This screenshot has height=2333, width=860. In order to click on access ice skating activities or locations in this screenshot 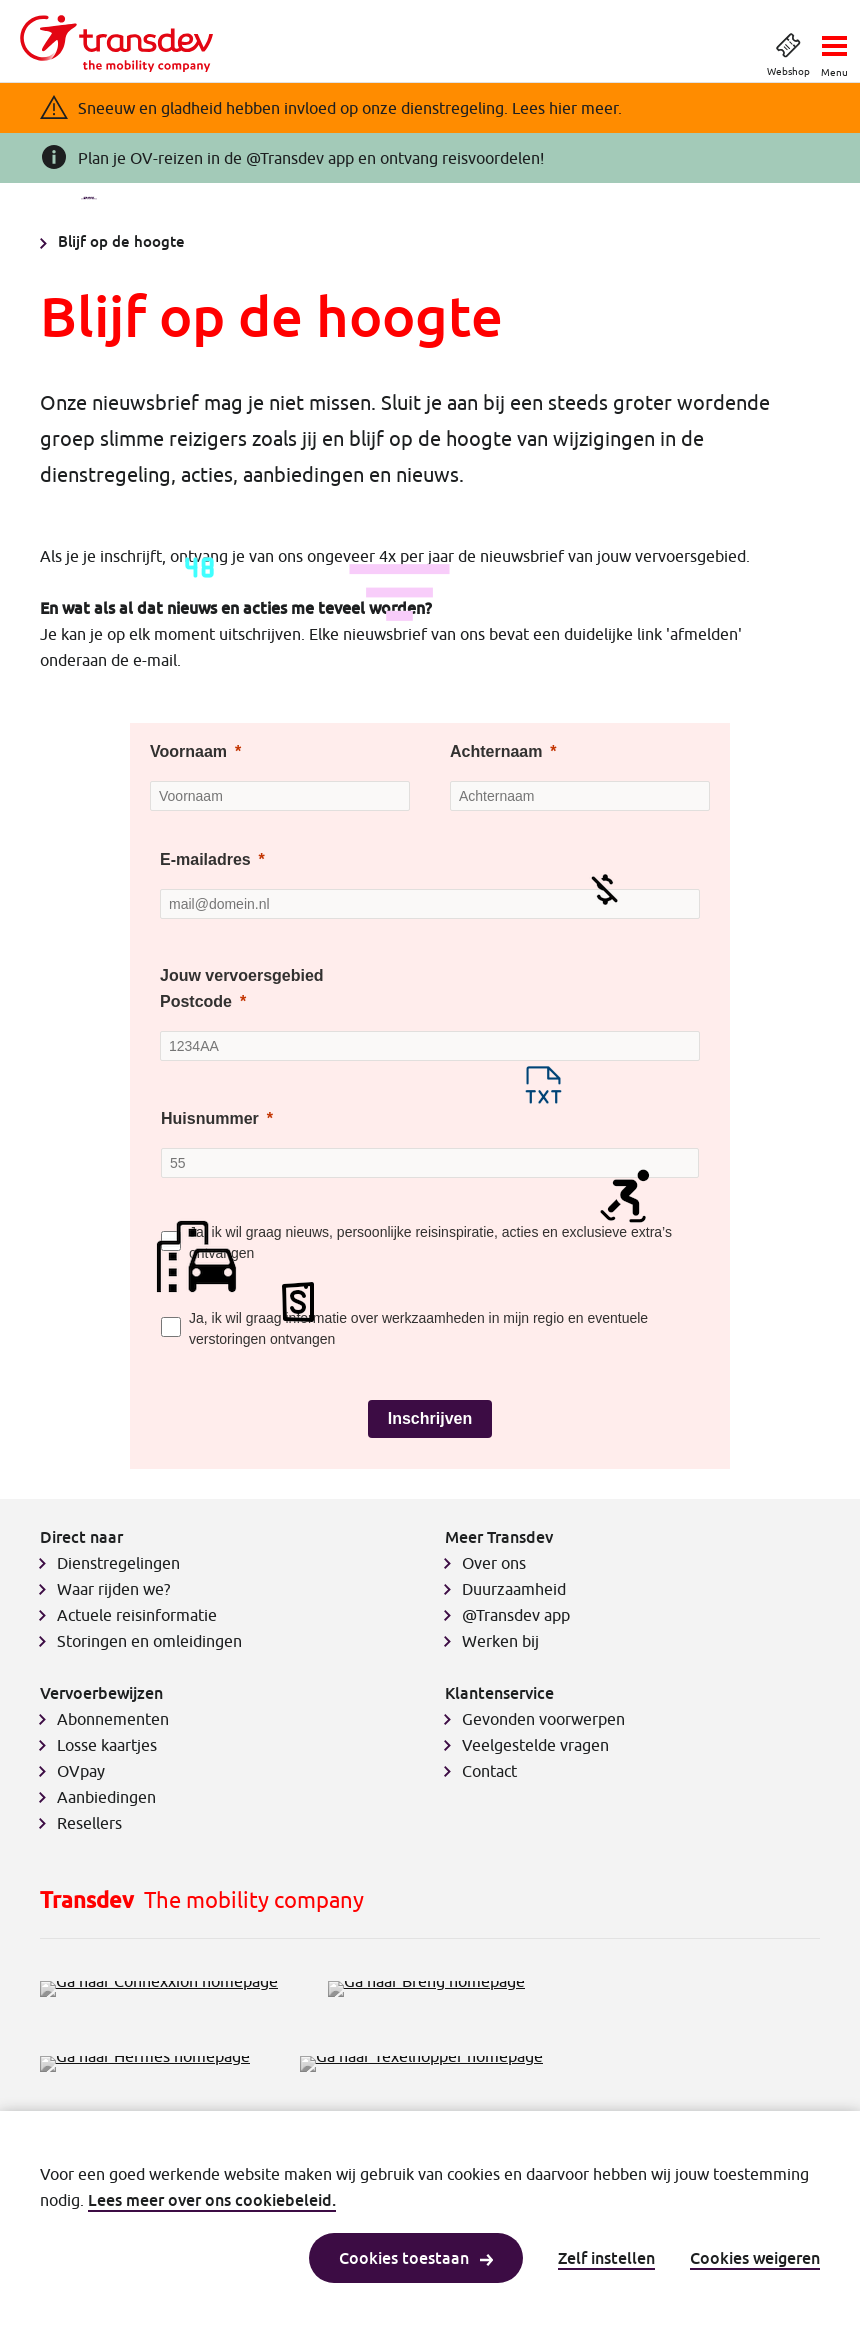, I will do `click(626, 1196)`.